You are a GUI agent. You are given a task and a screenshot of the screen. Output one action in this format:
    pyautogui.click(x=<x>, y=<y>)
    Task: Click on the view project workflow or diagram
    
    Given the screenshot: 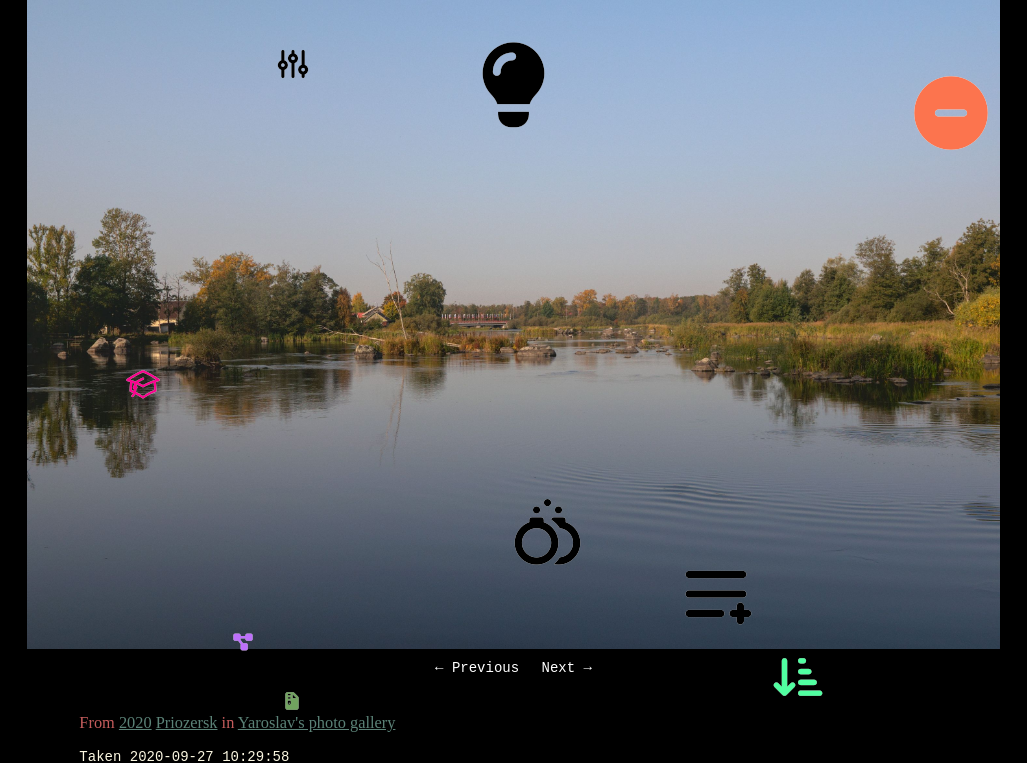 What is the action you would take?
    pyautogui.click(x=243, y=642)
    